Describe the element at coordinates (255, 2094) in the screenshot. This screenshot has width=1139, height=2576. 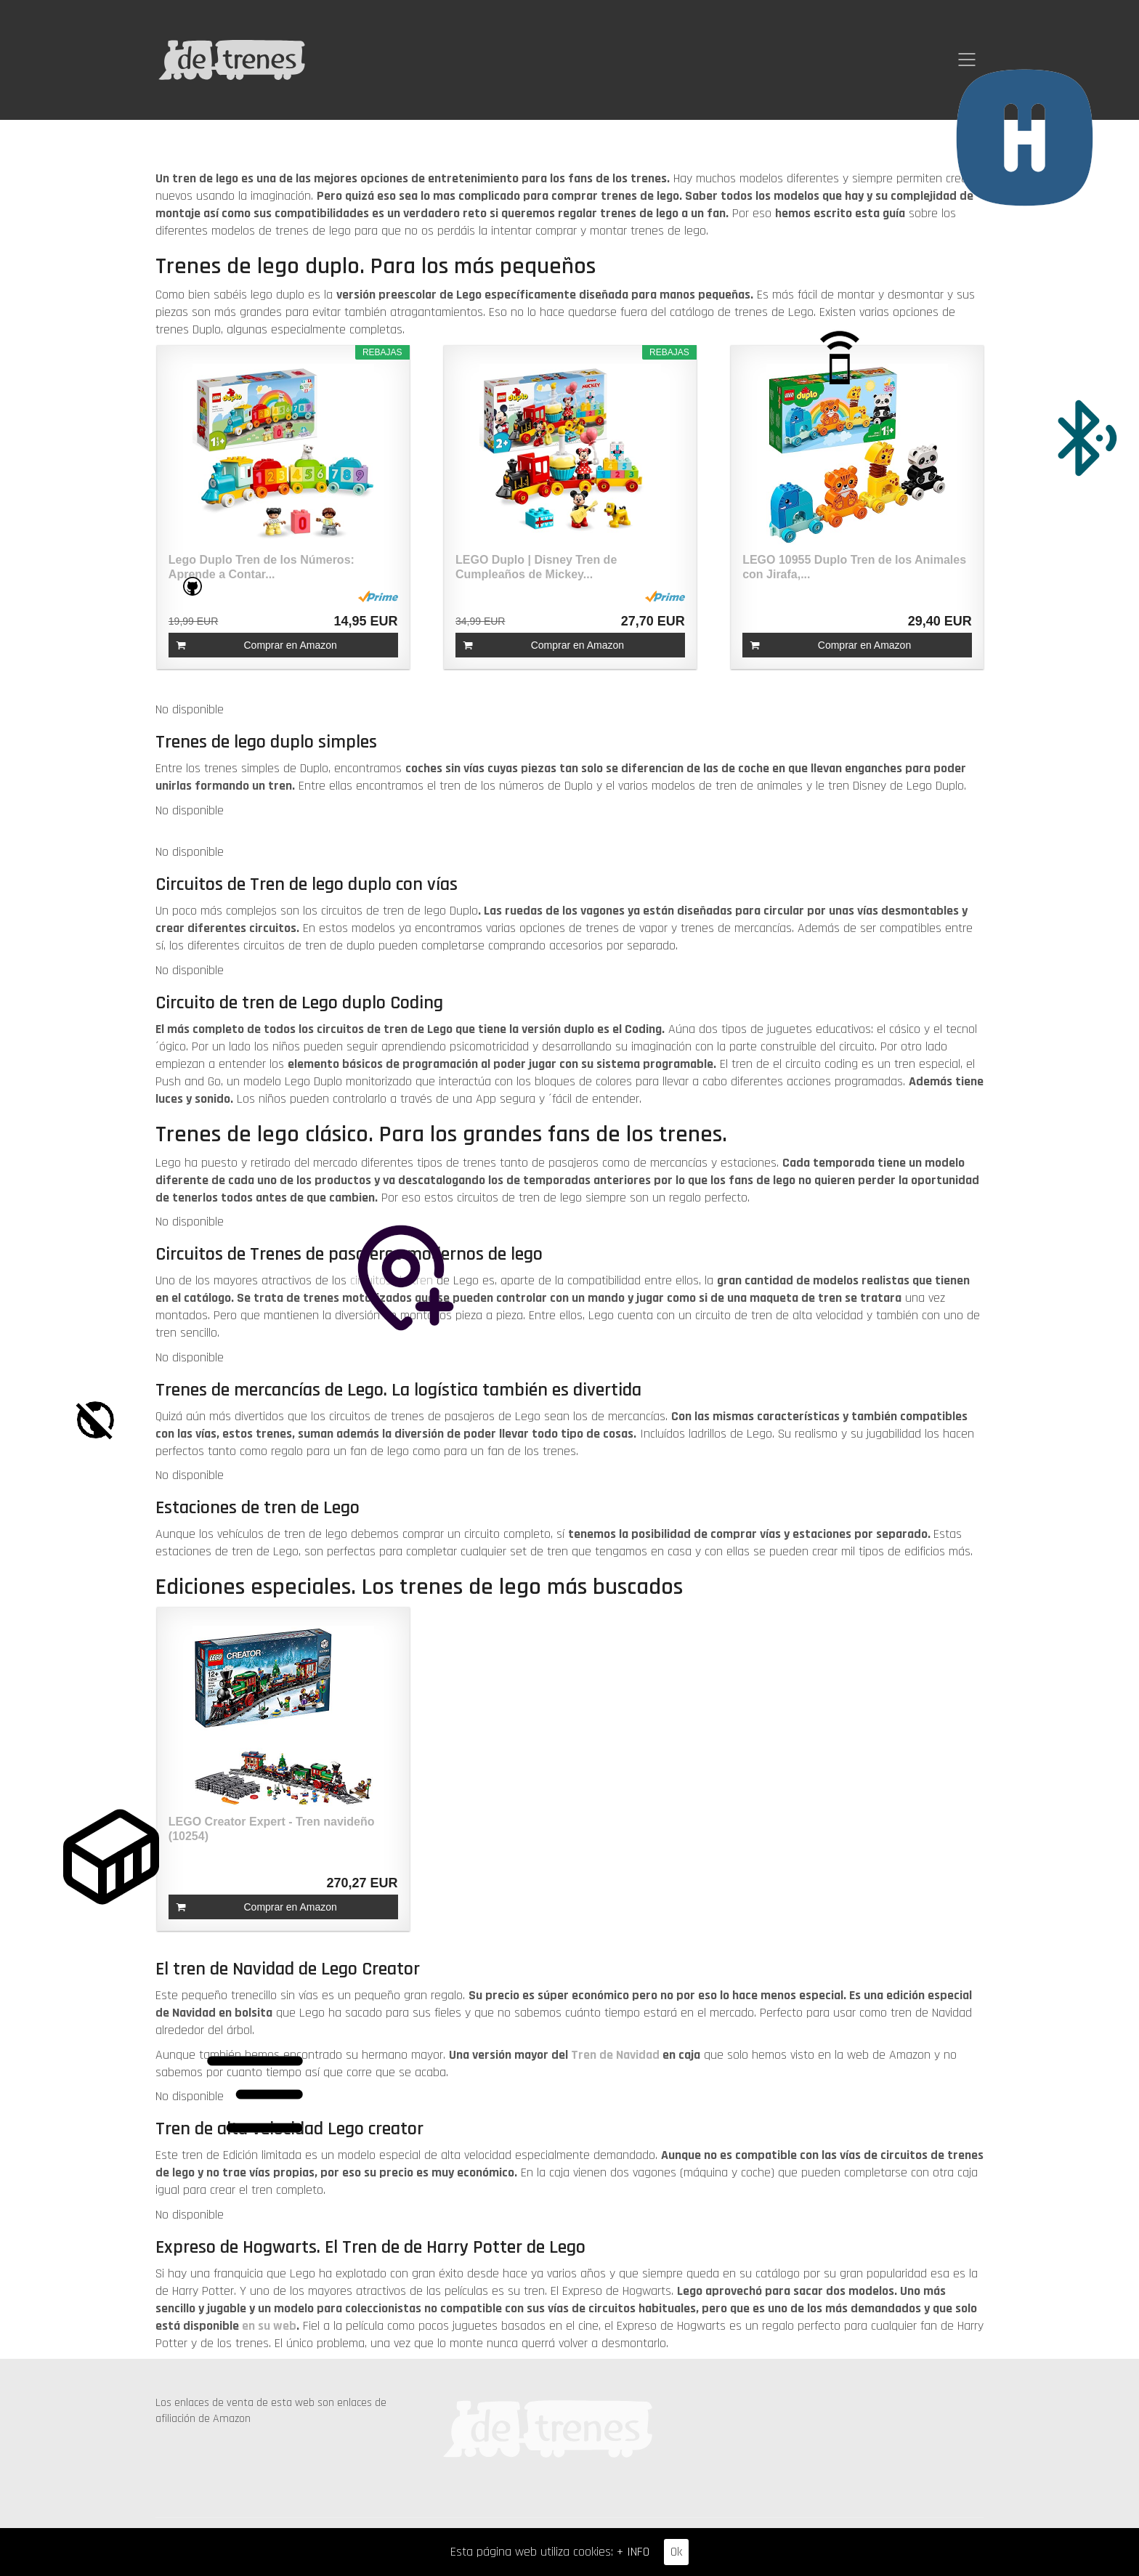
I see `align text to the right edge` at that location.